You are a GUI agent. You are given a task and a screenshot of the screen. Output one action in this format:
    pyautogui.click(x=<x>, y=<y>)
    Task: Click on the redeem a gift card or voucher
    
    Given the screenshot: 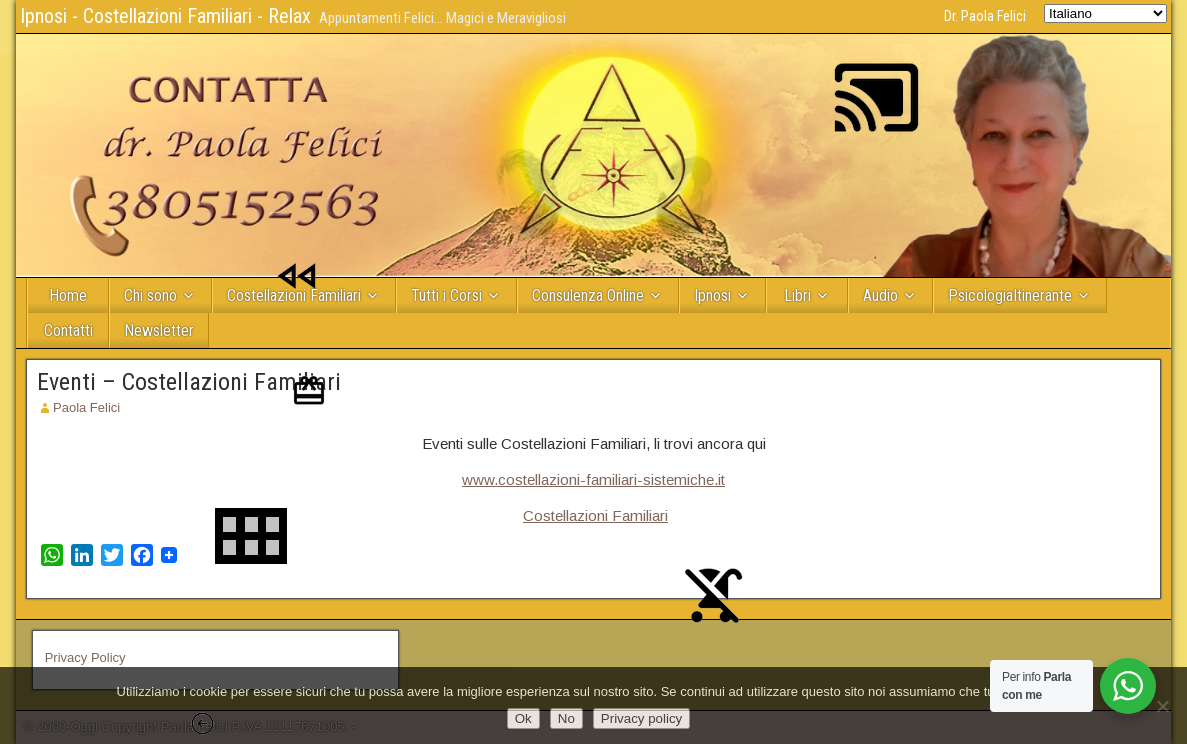 What is the action you would take?
    pyautogui.click(x=309, y=391)
    